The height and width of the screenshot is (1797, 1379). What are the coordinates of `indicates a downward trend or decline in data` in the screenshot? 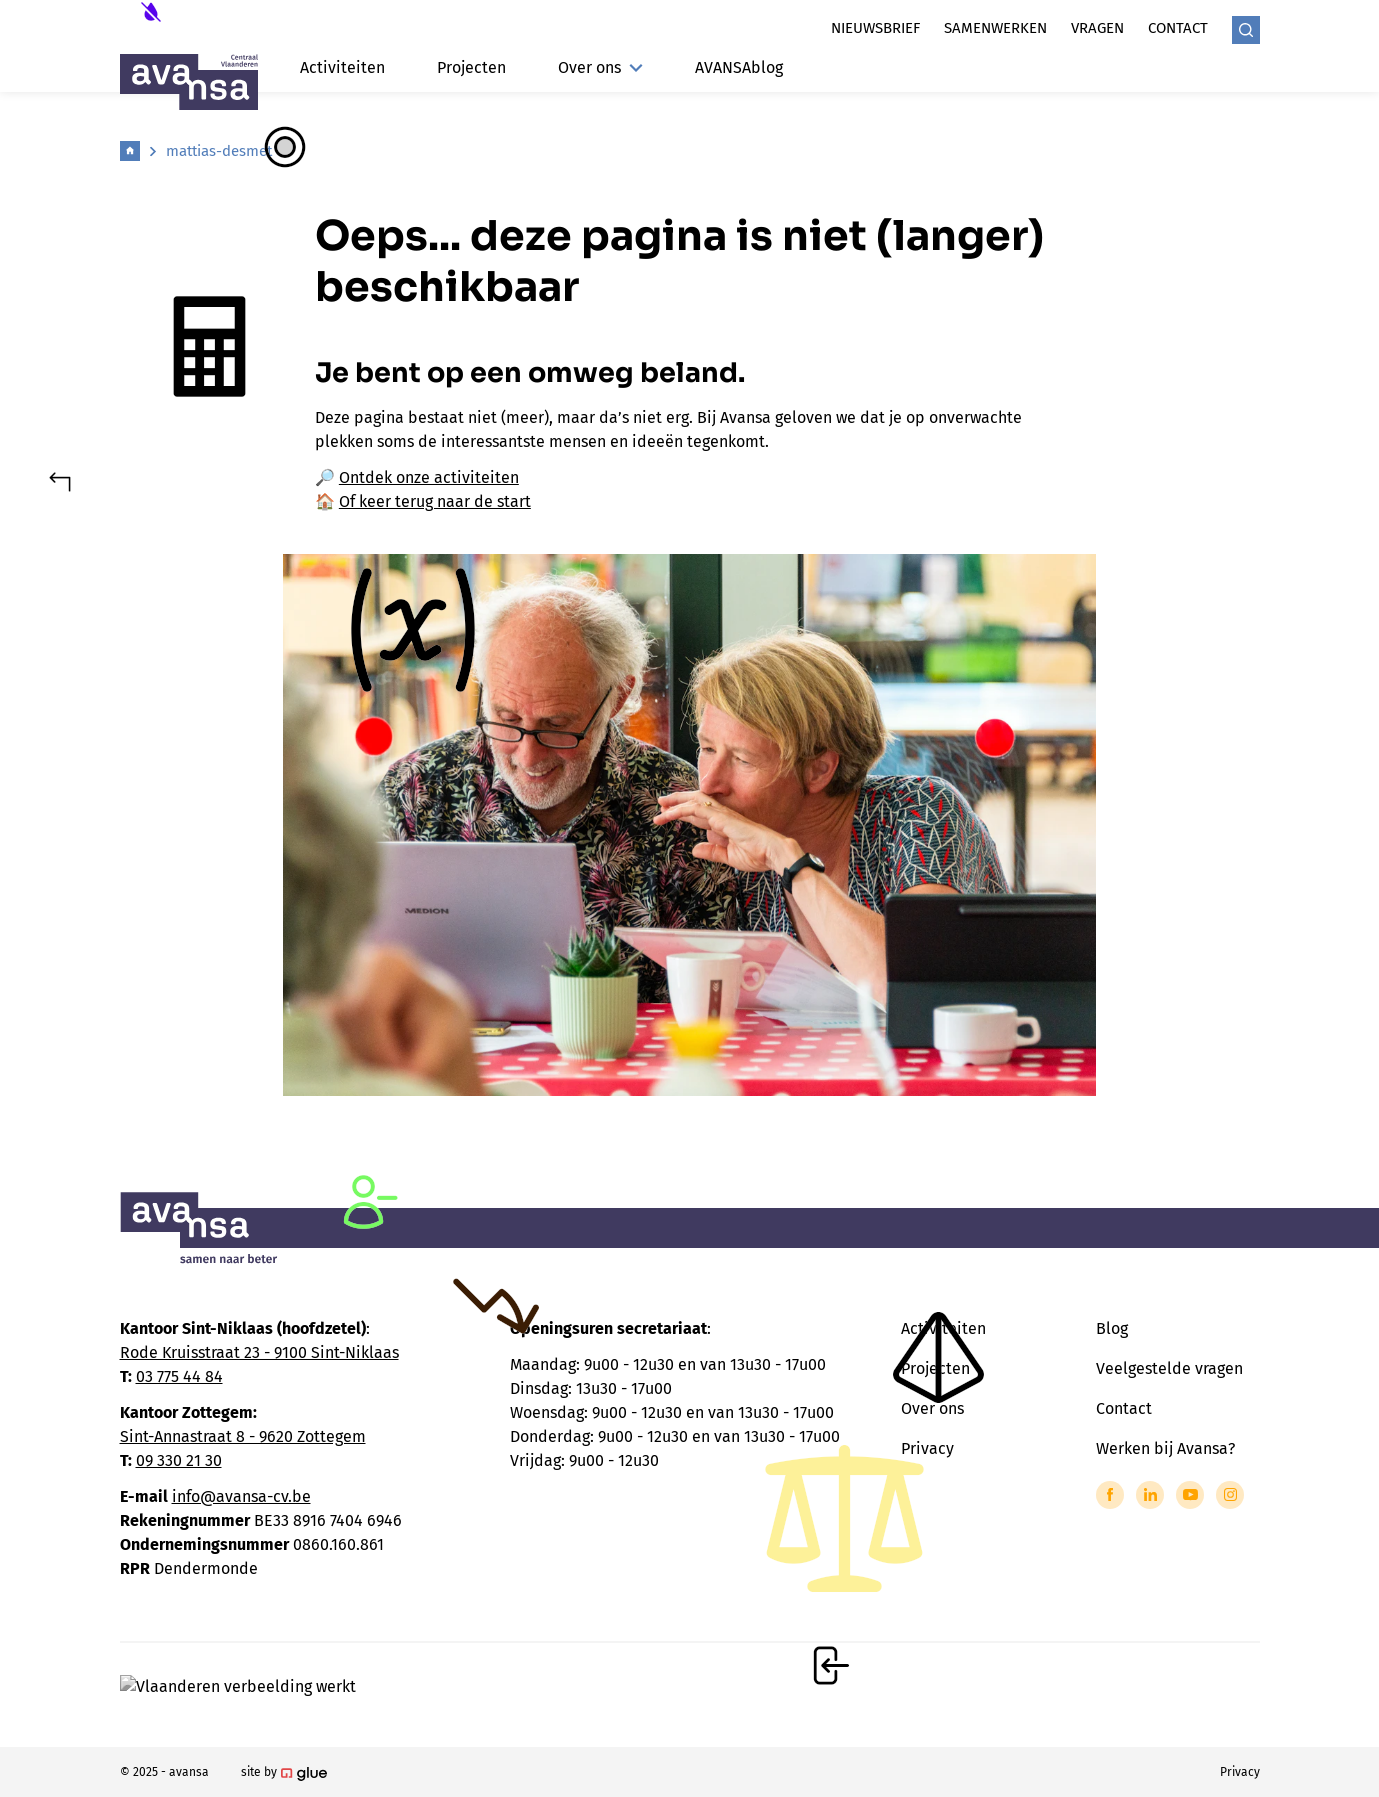 It's located at (496, 1306).